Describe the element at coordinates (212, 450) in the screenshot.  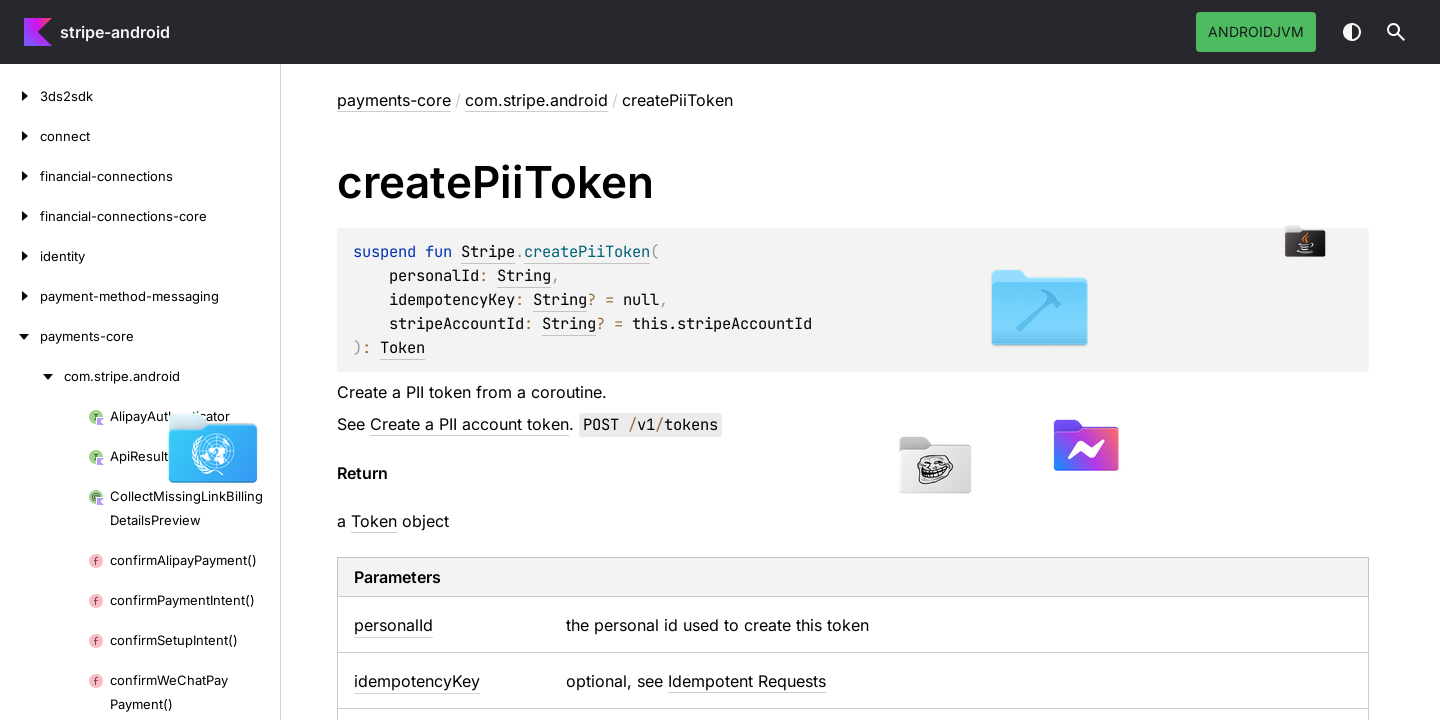
I see `open language learning resources folder` at that location.